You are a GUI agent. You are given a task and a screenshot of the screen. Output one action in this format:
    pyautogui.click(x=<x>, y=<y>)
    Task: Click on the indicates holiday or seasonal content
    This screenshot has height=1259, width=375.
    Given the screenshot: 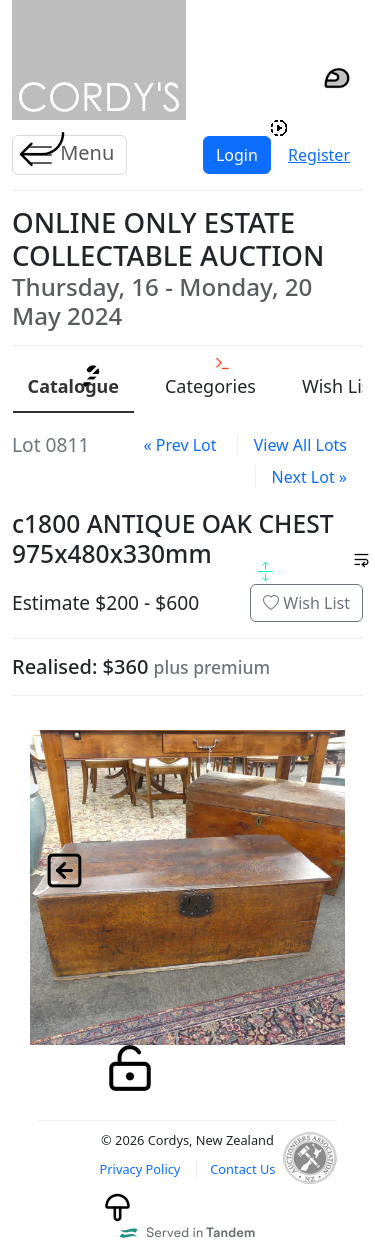 What is the action you would take?
    pyautogui.click(x=90, y=376)
    